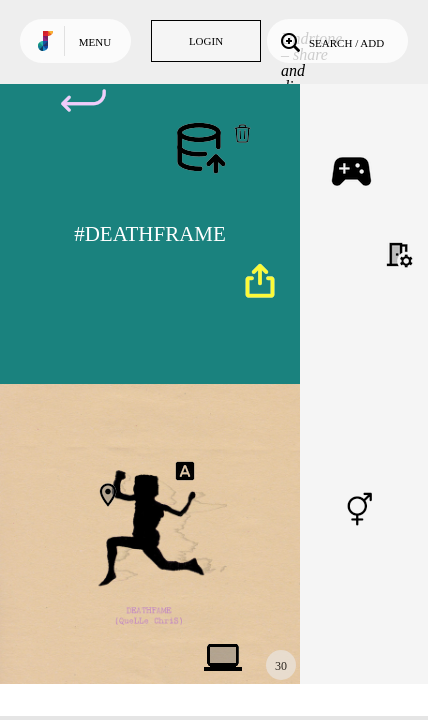 The image size is (428, 720). What do you see at coordinates (108, 495) in the screenshot?
I see `view or set your current location` at bounding box center [108, 495].